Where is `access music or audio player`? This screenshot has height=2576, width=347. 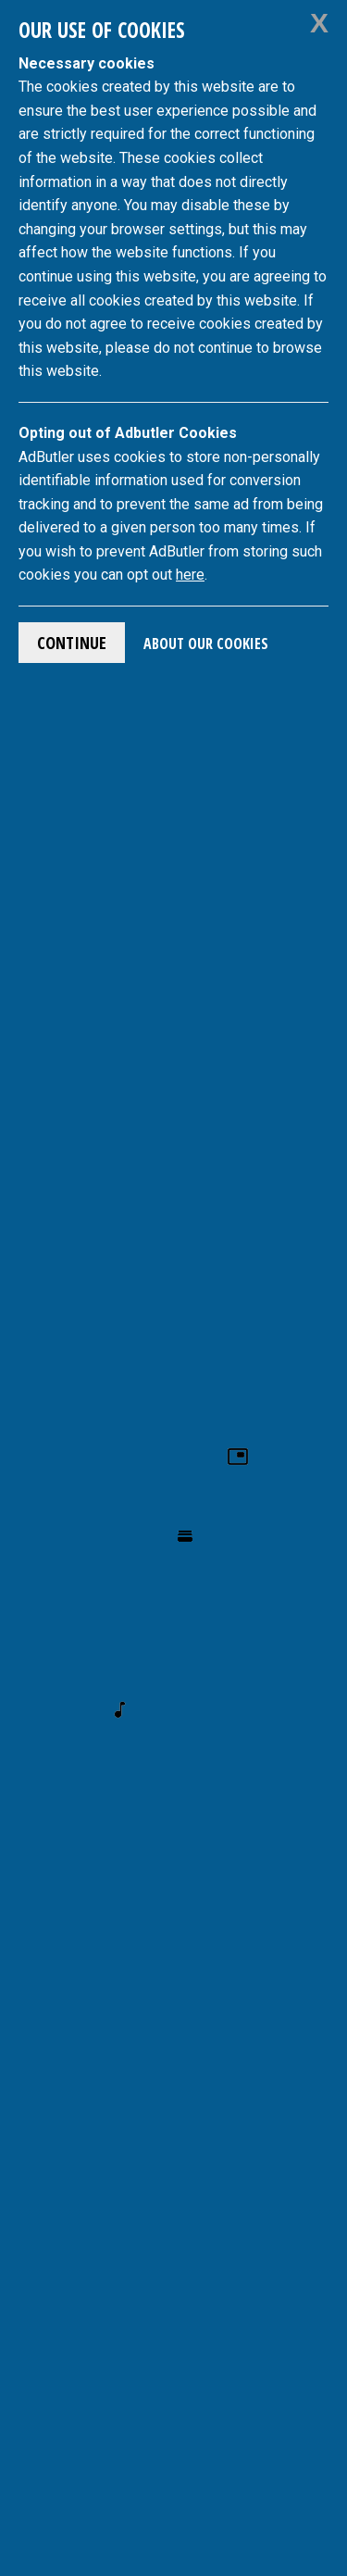
access music or audio player is located at coordinates (119, 1709).